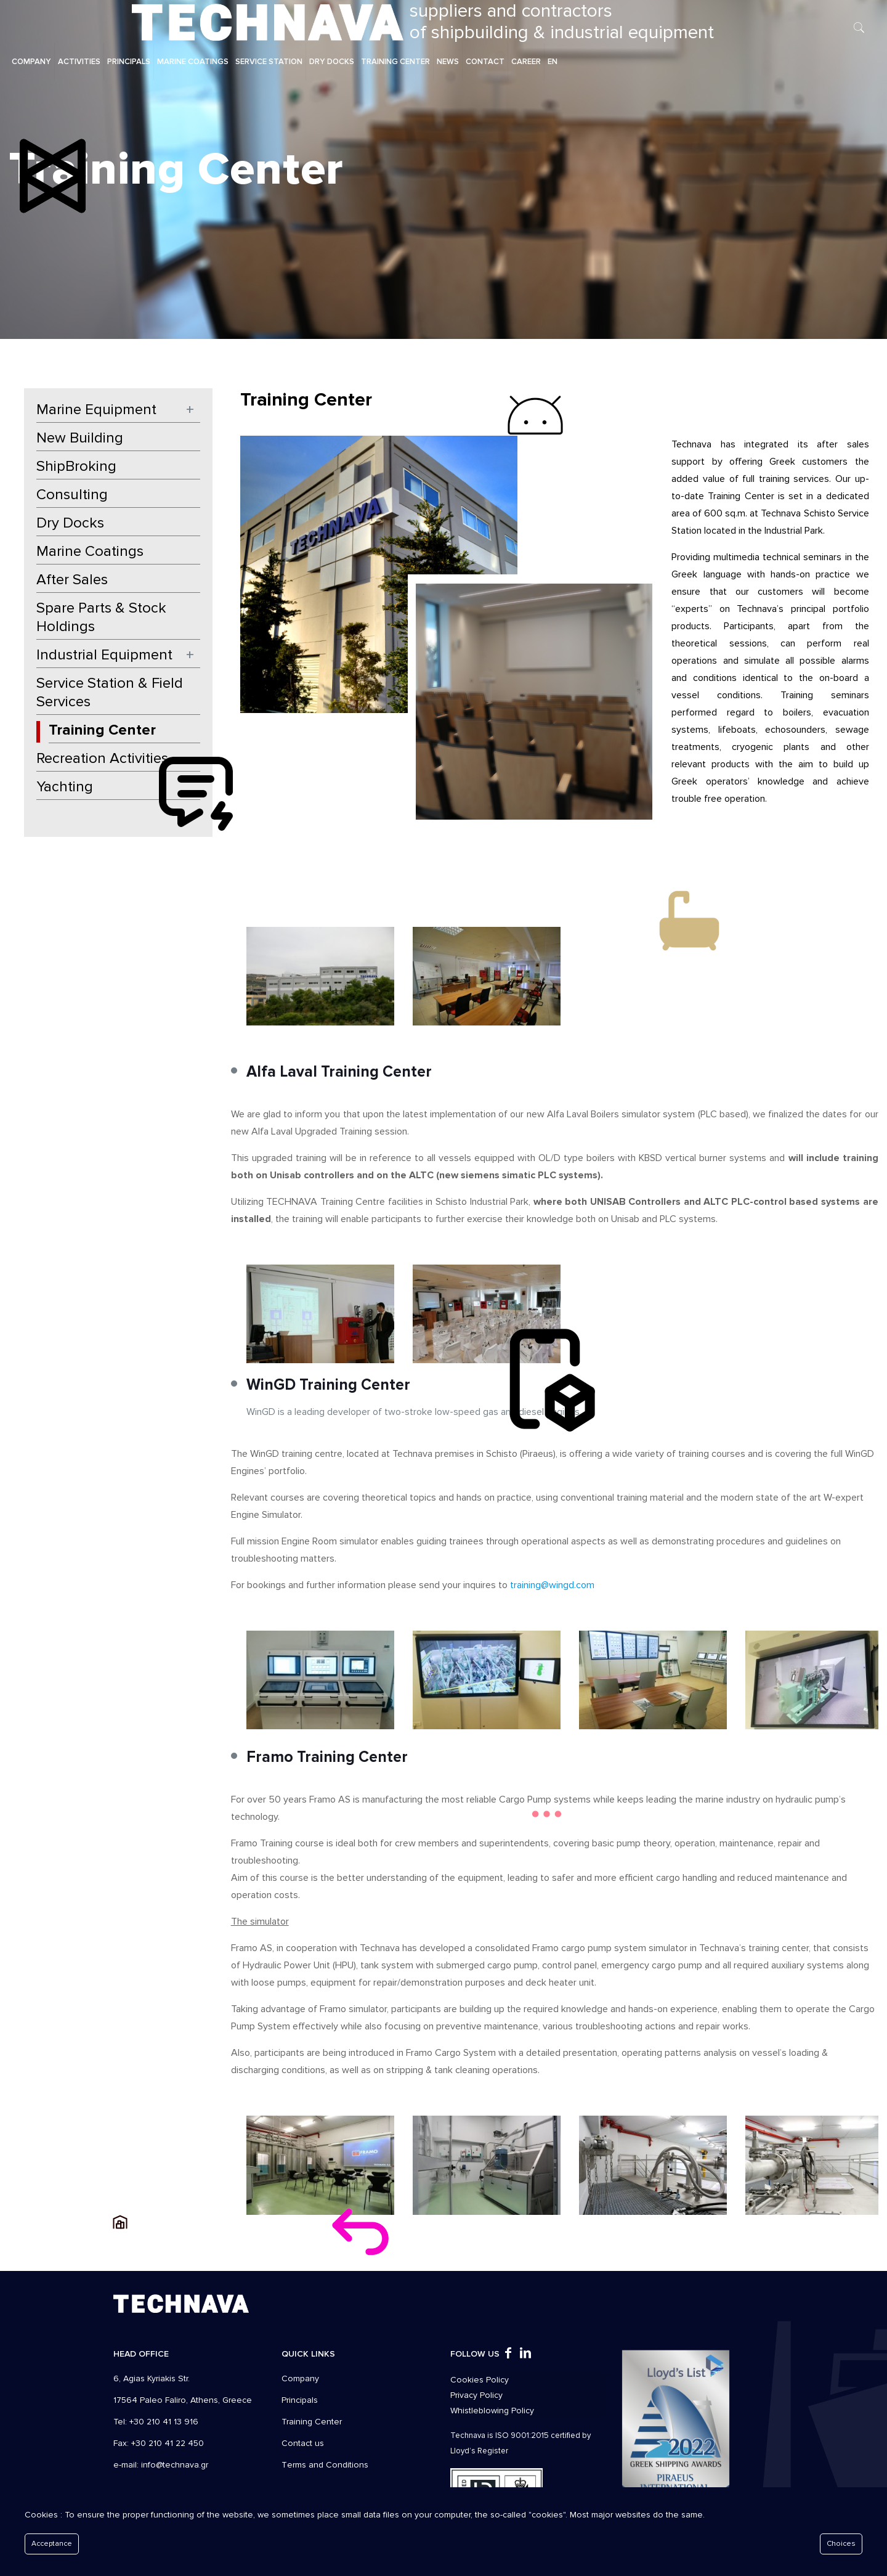 This screenshot has height=2576, width=887. What do you see at coordinates (196, 790) in the screenshot?
I see `send a quick reply or instant message` at bounding box center [196, 790].